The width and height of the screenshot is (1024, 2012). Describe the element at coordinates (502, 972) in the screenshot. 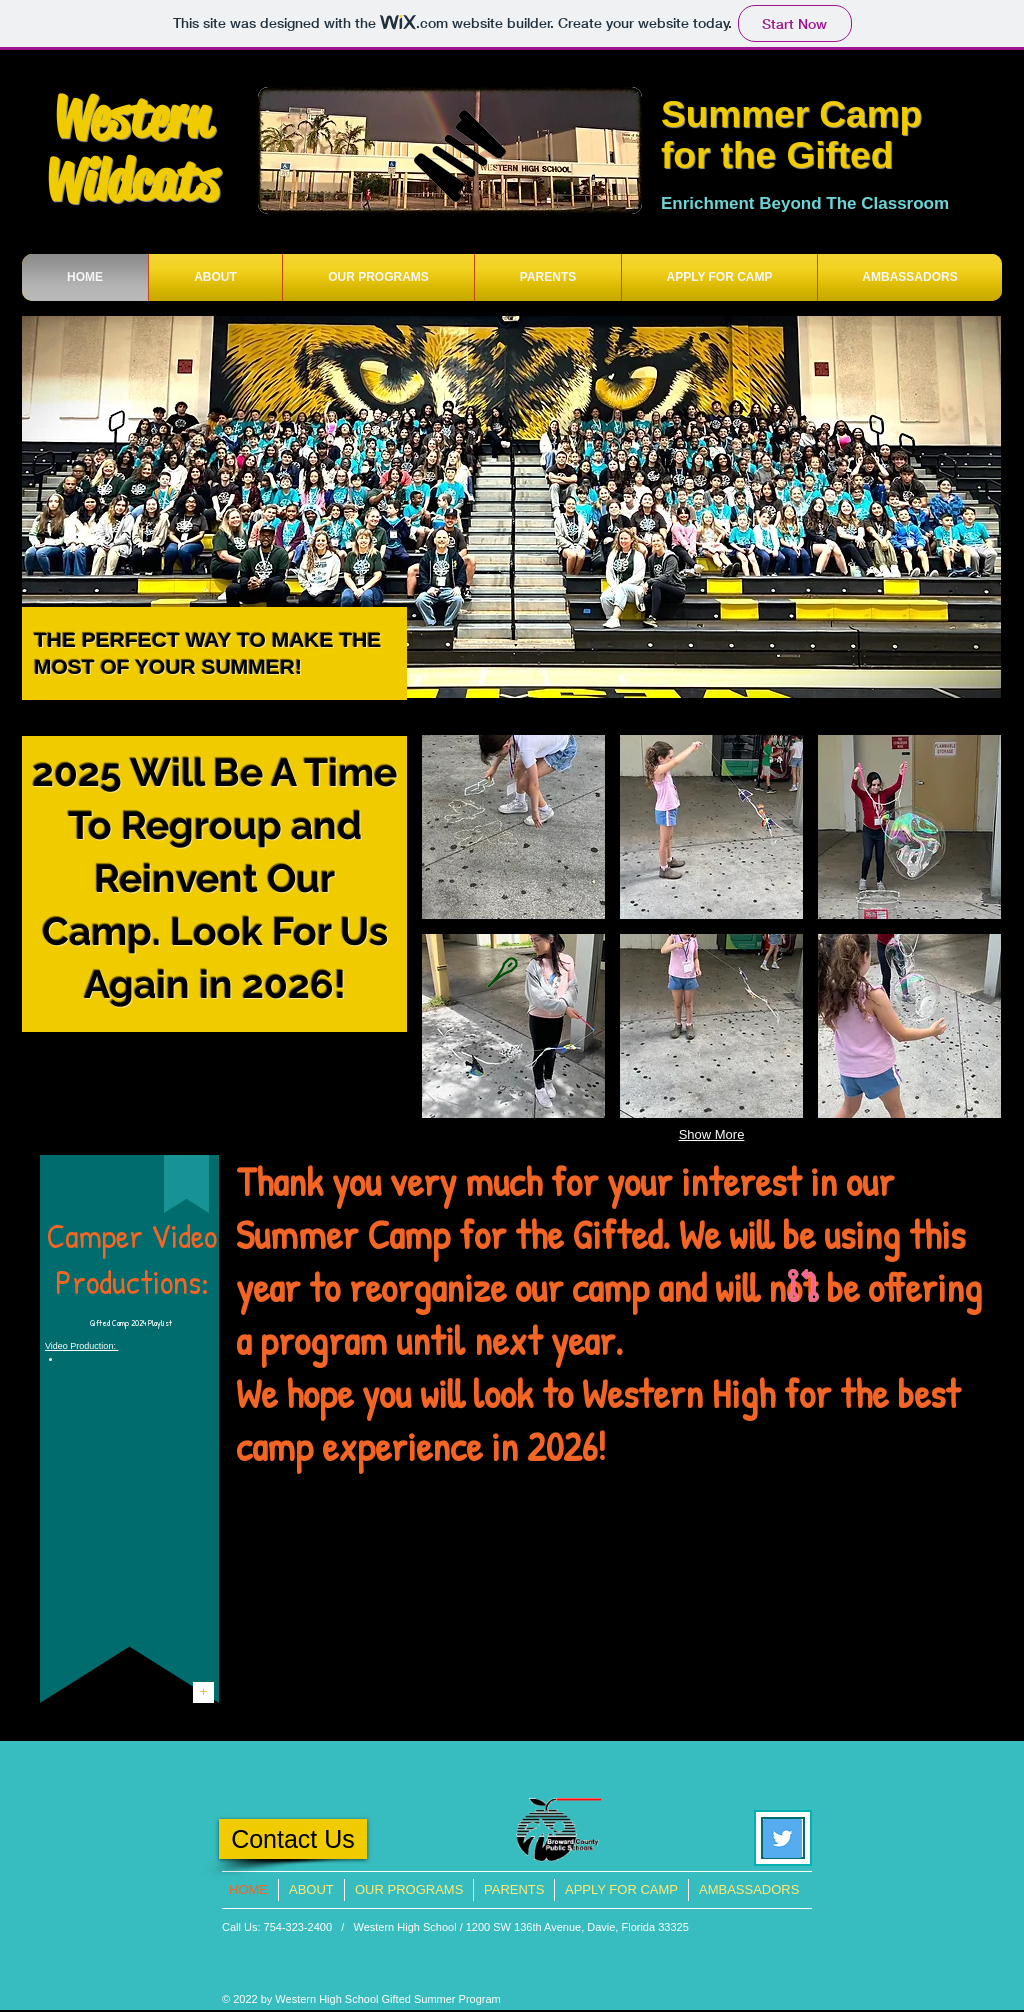

I see `access sewing or crafting tools` at that location.